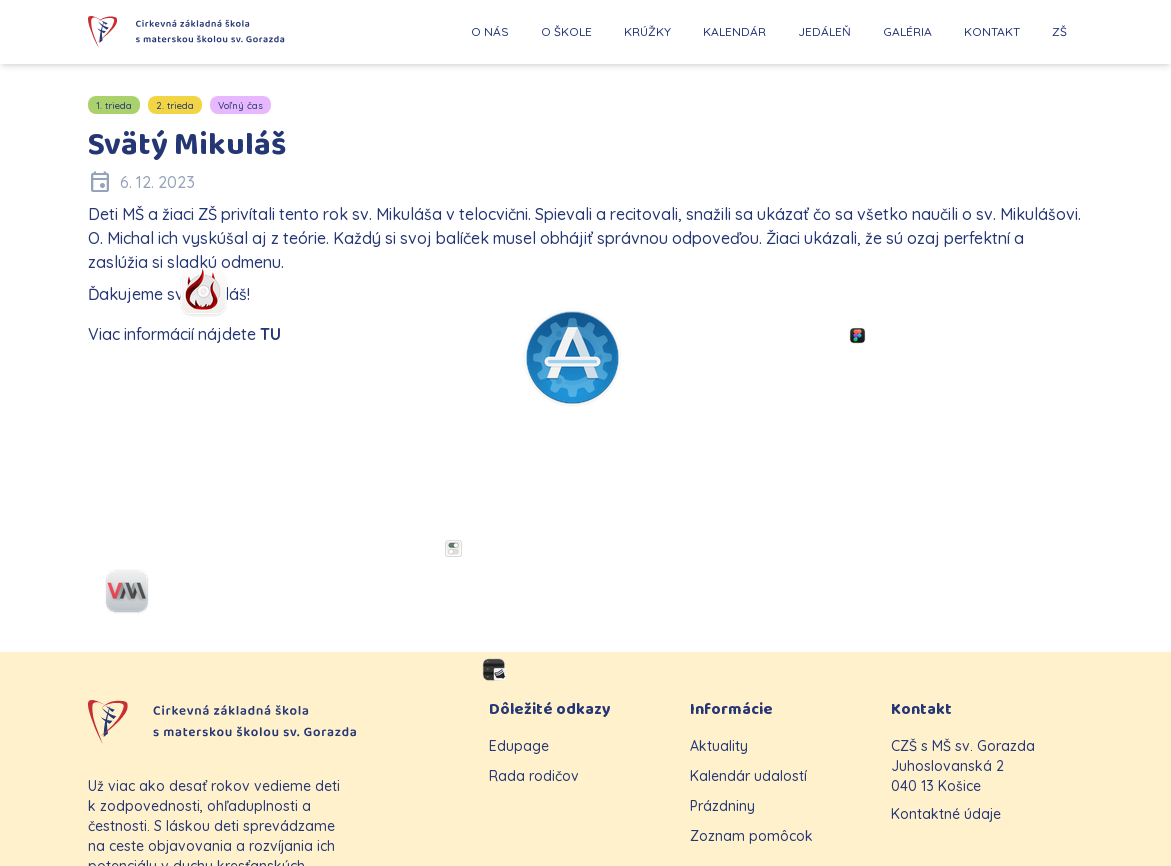 Image resolution: width=1171 pixels, height=866 pixels. Describe the element at coordinates (453, 548) in the screenshot. I see `open system settings or preferences` at that location.